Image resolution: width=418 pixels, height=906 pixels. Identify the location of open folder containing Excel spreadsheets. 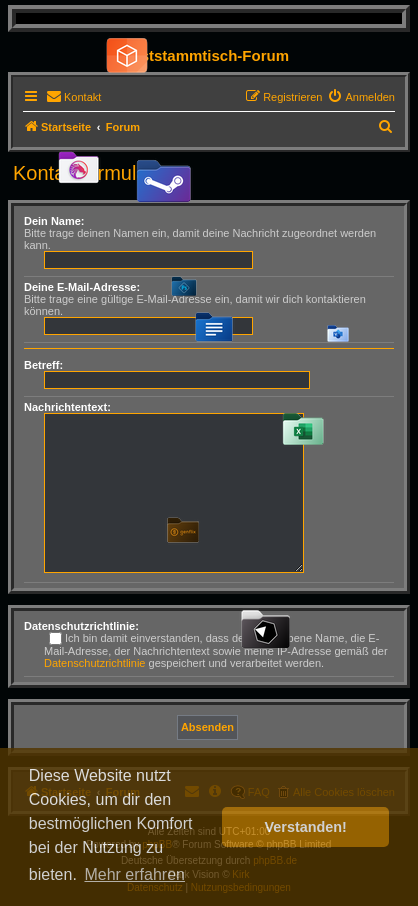
(303, 430).